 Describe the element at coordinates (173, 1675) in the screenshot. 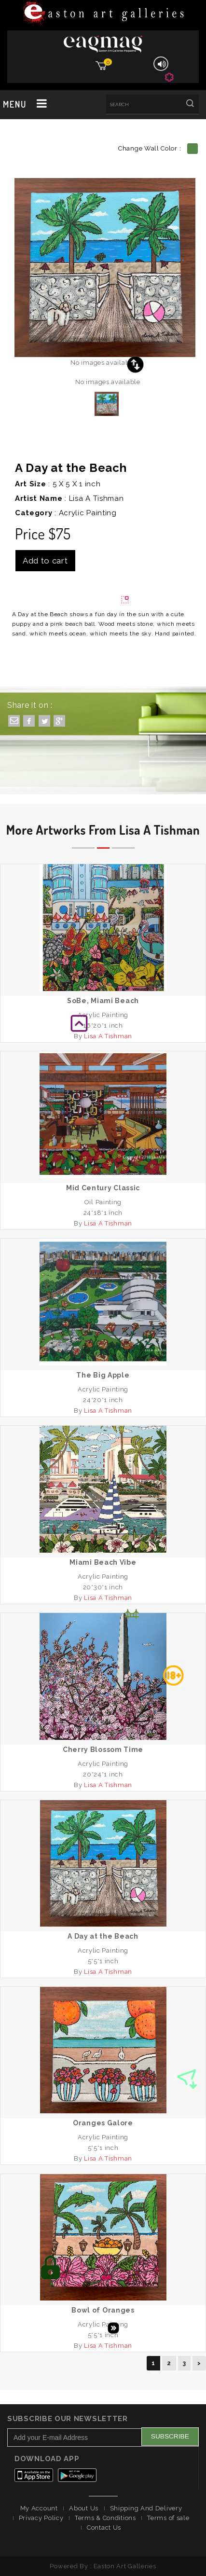

I see `indicates age-restricted content (18+)` at that location.